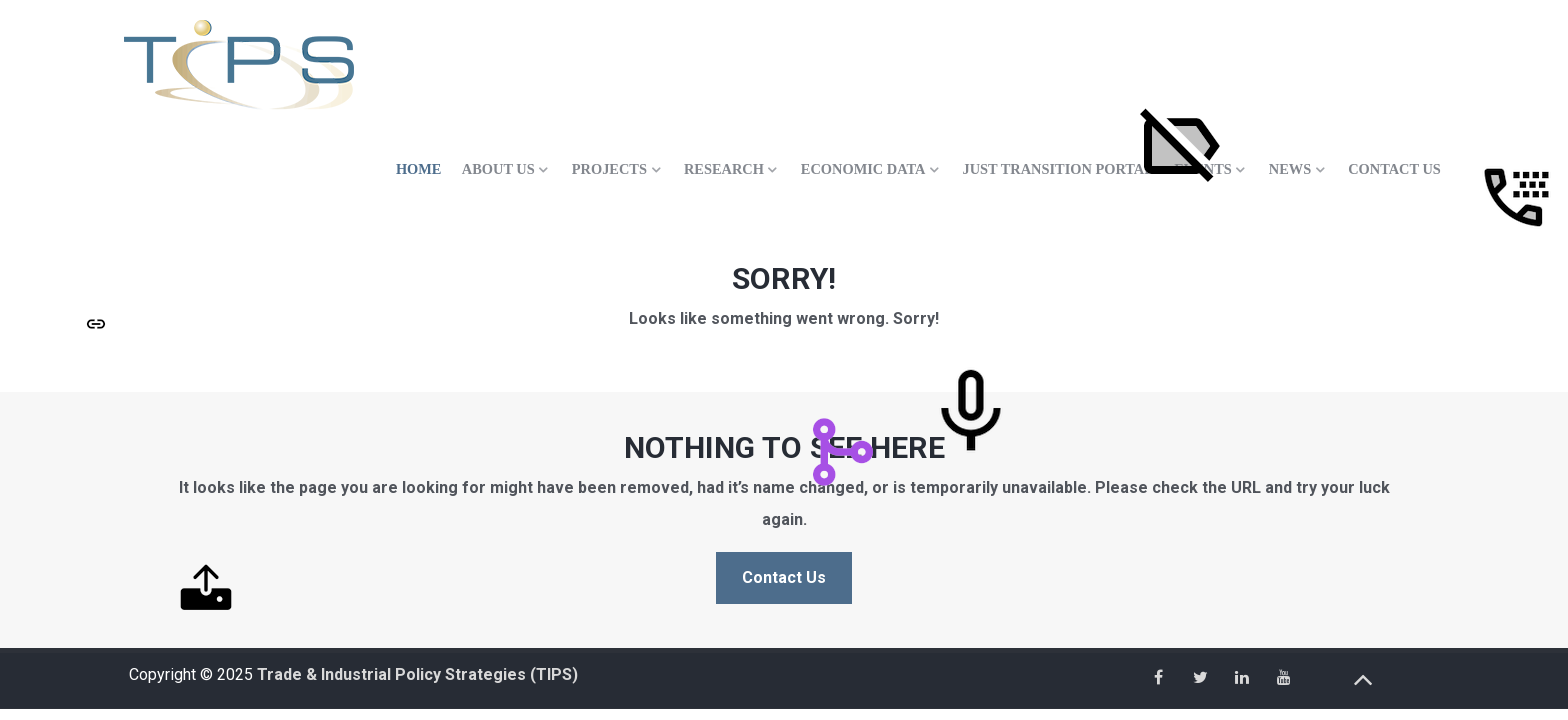 The image size is (1568, 720). I want to click on access TTY/TDD accessibility calling features, so click(1516, 197).